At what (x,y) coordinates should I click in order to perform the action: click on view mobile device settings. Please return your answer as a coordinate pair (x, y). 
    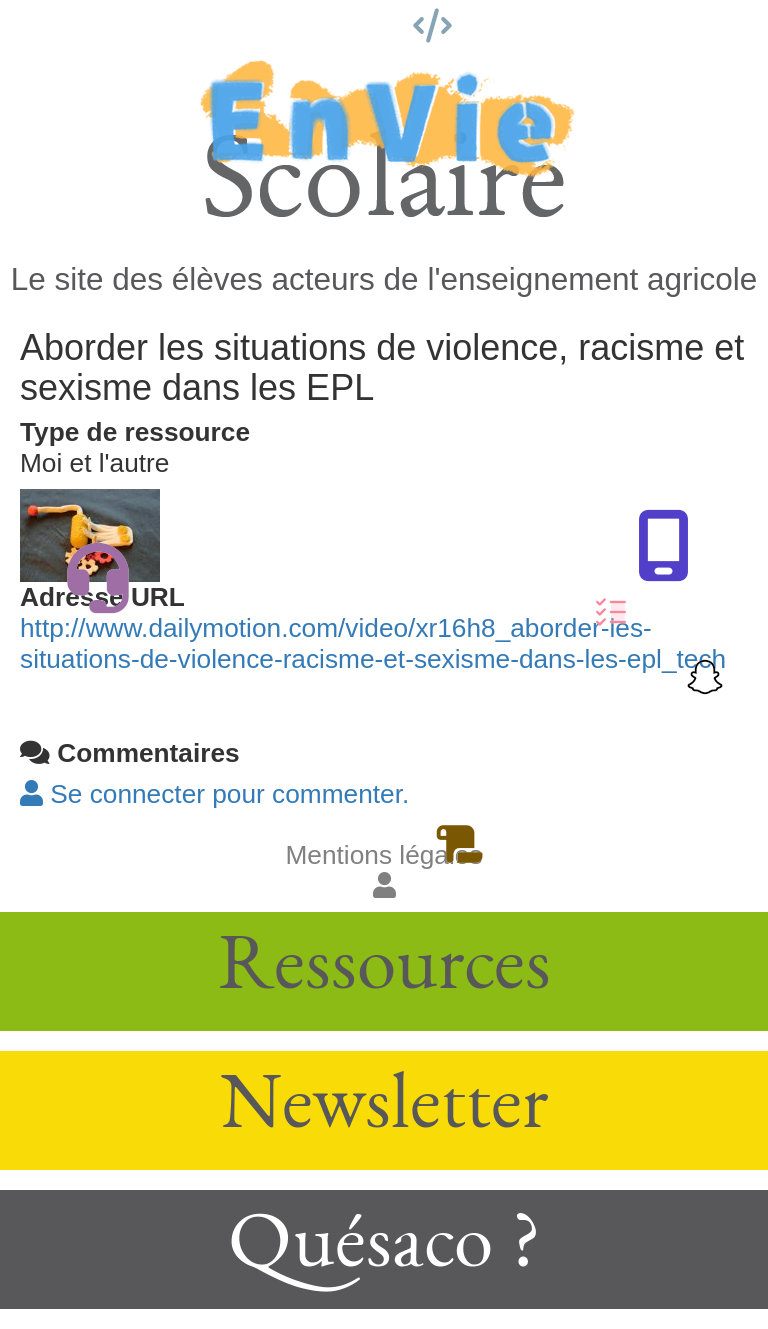
    Looking at the image, I should click on (663, 545).